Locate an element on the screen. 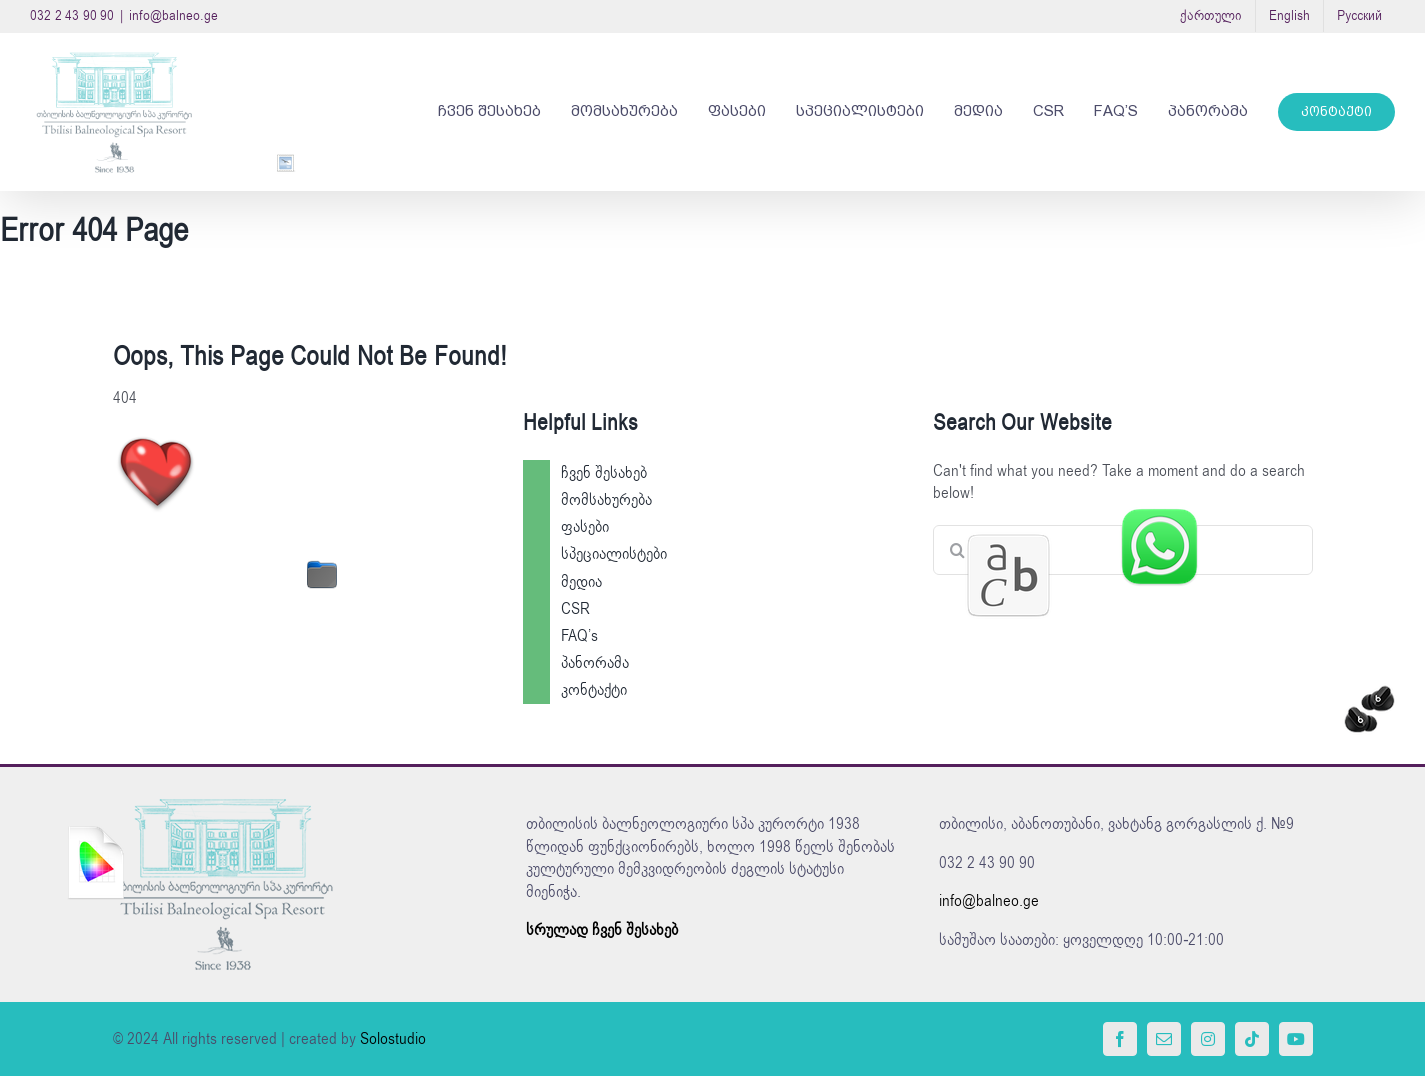 Image resolution: width=1425 pixels, height=1076 pixels. open WhatsApp messaging app is located at coordinates (1159, 546).